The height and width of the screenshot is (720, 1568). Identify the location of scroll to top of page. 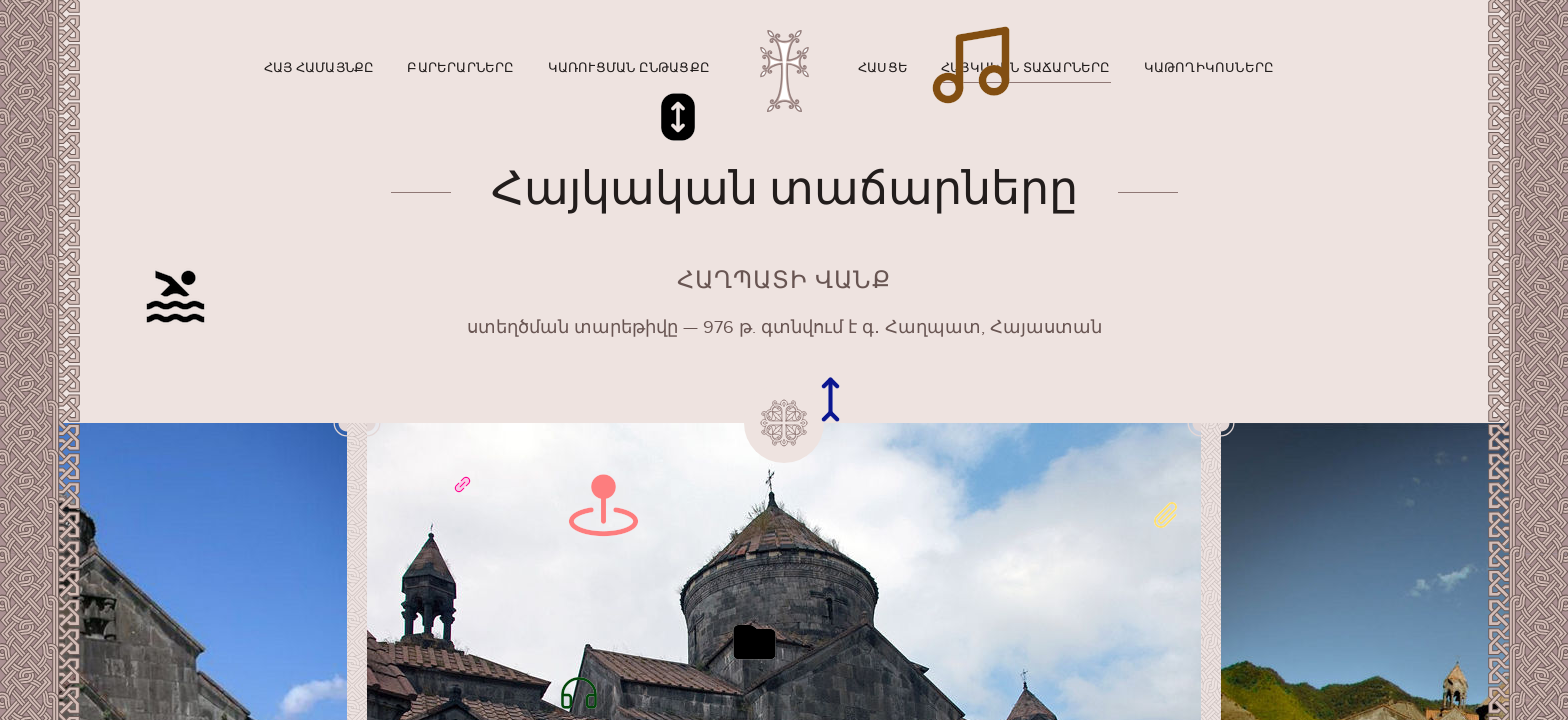
(830, 399).